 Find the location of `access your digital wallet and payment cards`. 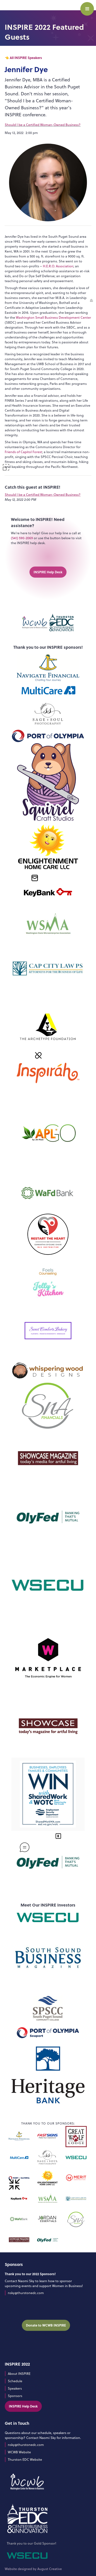

access your digital wallet and payment cards is located at coordinates (35, 878).